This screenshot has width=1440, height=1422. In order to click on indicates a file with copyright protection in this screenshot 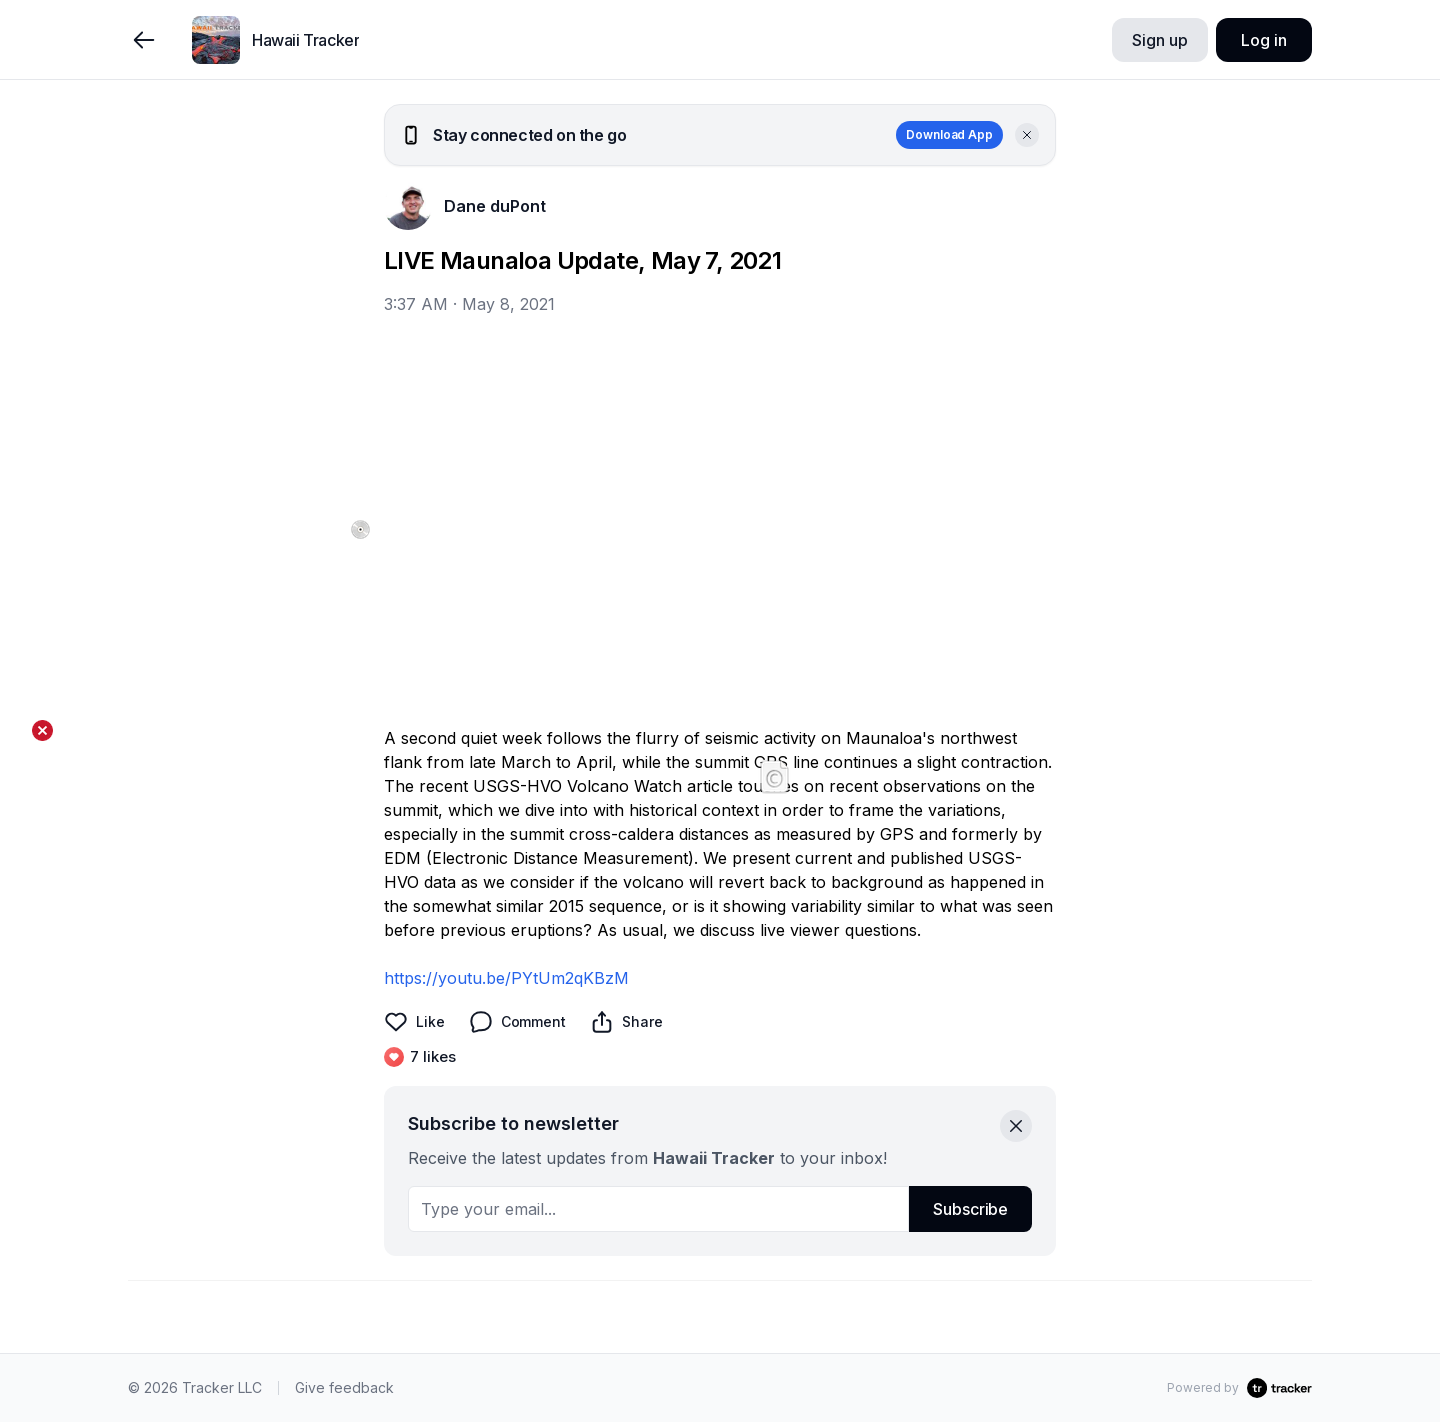, I will do `click(774, 776)`.